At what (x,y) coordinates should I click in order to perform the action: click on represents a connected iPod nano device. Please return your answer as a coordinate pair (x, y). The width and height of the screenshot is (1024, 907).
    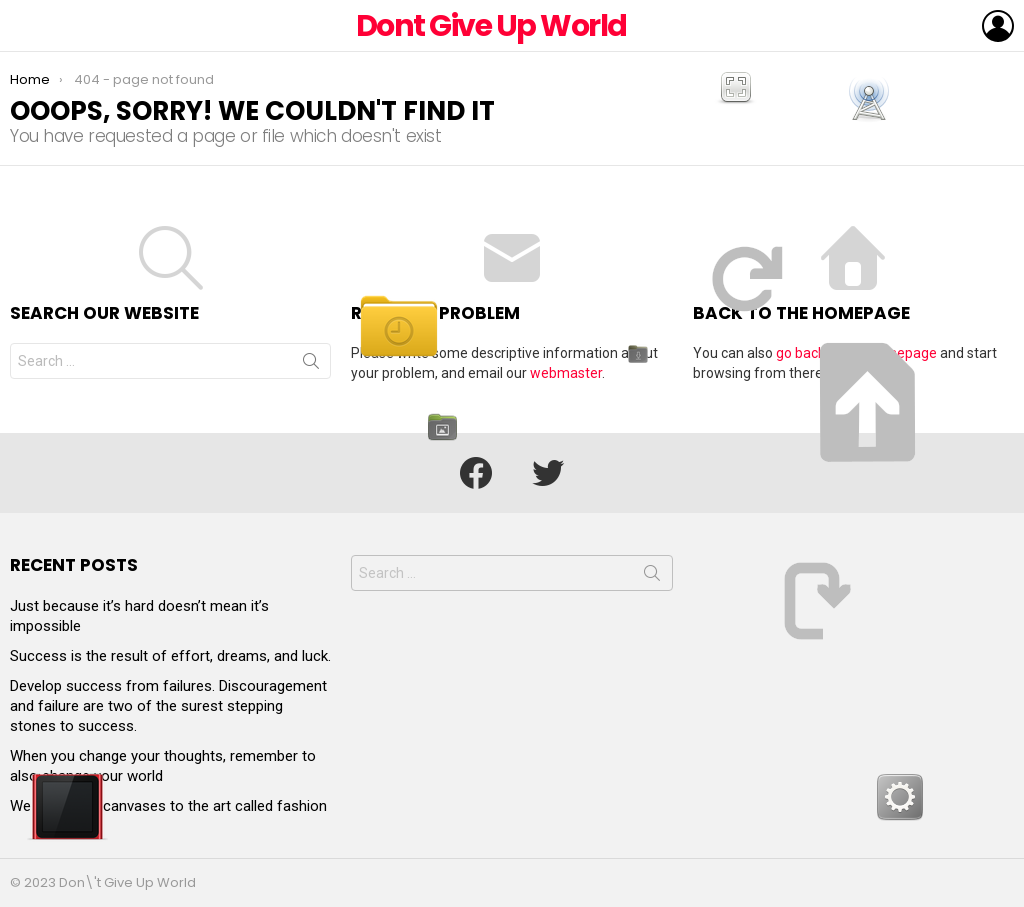
    Looking at the image, I should click on (67, 806).